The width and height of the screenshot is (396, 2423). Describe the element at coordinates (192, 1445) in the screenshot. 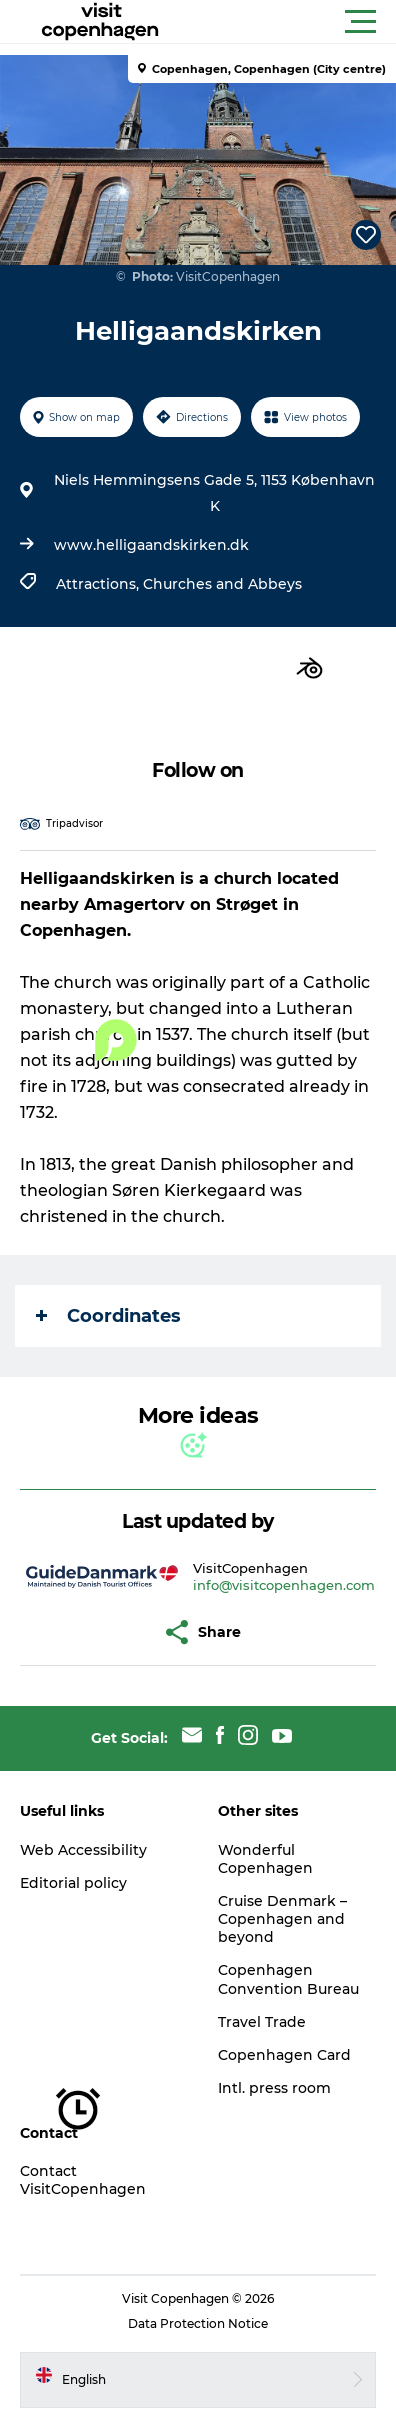

I see `access AI-powered video editing tools` at that location.